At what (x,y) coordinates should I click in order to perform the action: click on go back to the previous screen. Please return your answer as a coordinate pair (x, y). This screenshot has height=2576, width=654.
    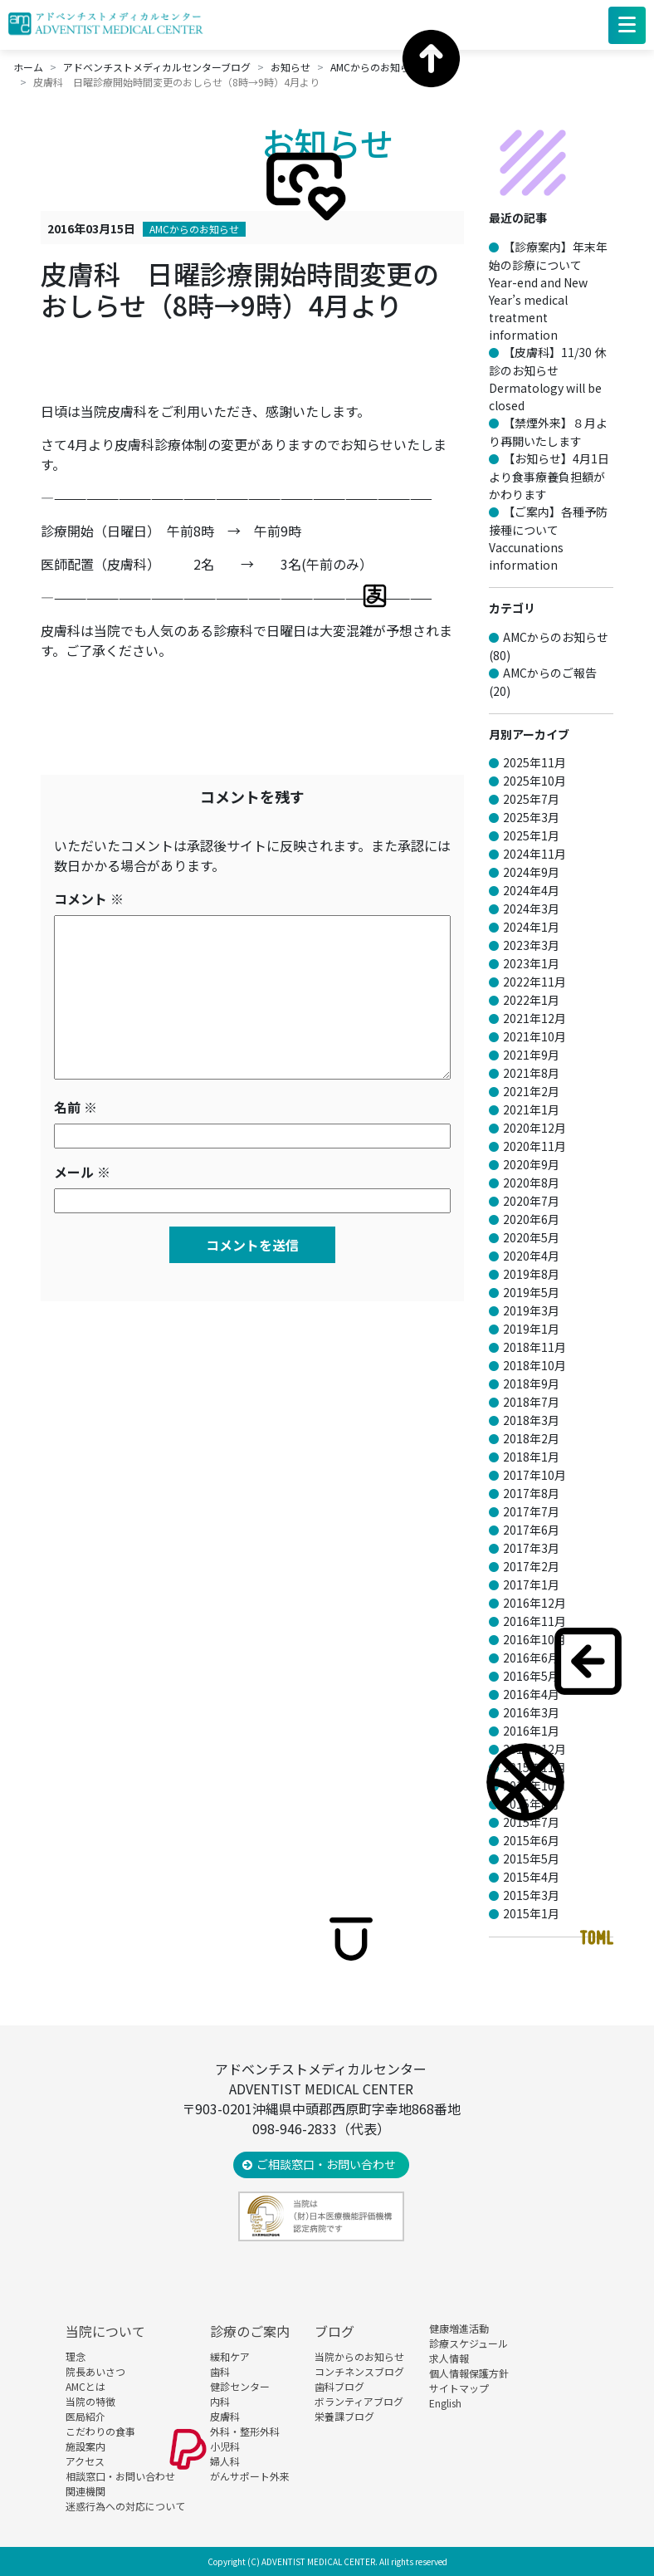
    Looking at the image, I should click on (588, 1661).